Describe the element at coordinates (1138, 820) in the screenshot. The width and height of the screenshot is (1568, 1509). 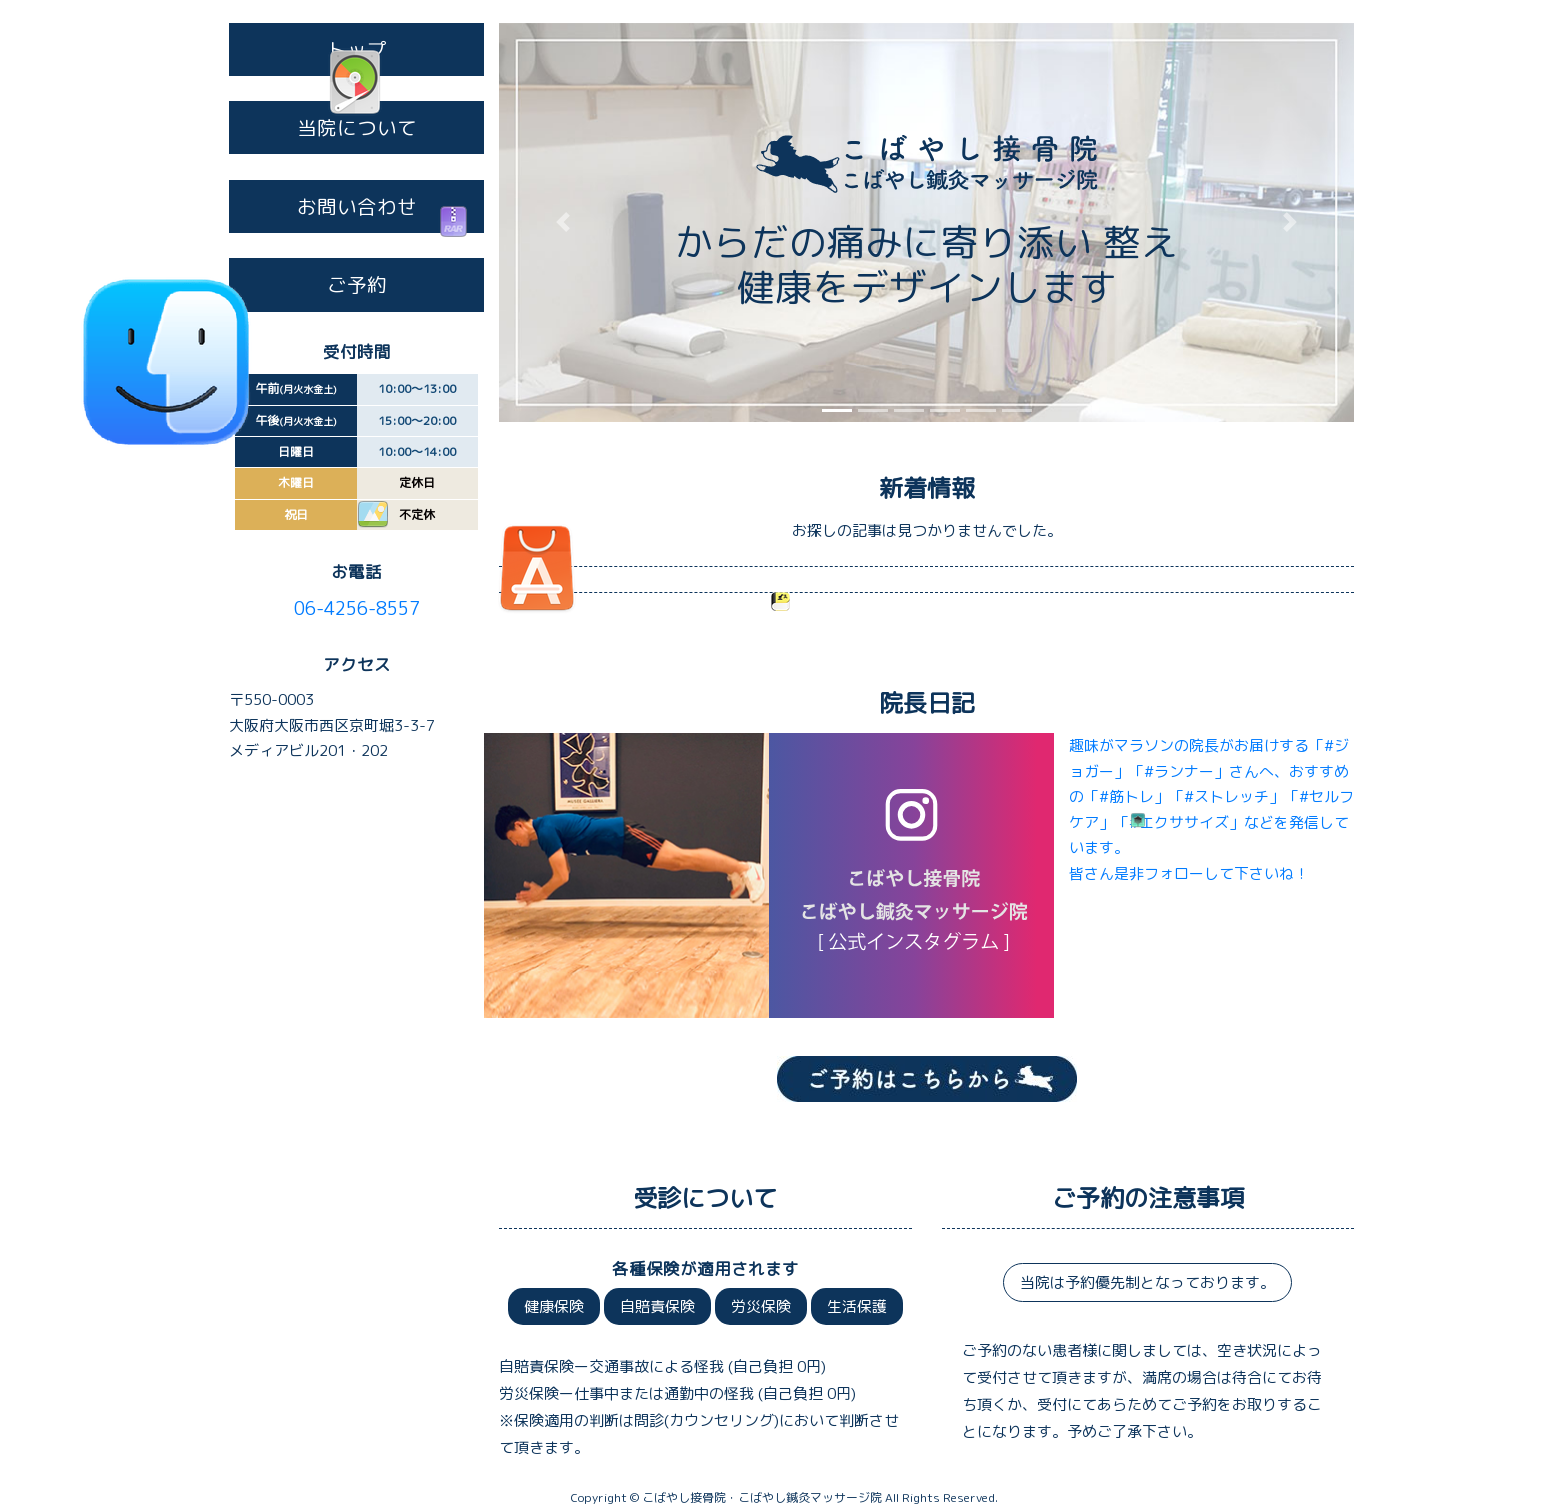
I see `launch the GNOME Mines puzzle game` at that location.